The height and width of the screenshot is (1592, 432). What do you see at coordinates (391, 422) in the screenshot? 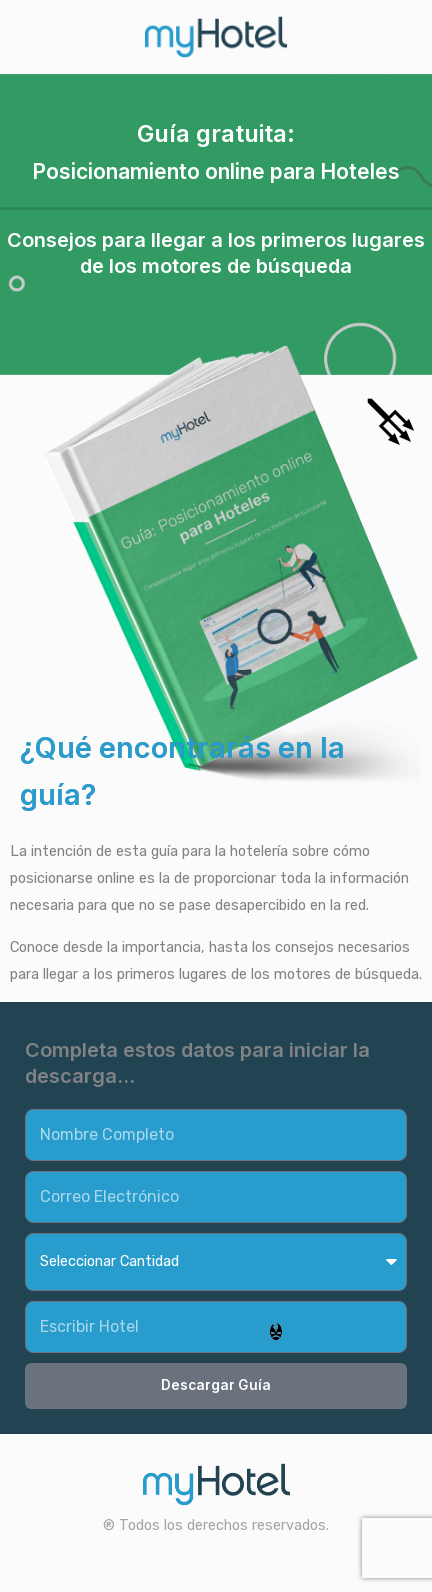
I see `select the trident weapon` at bounding box center [391, 422].